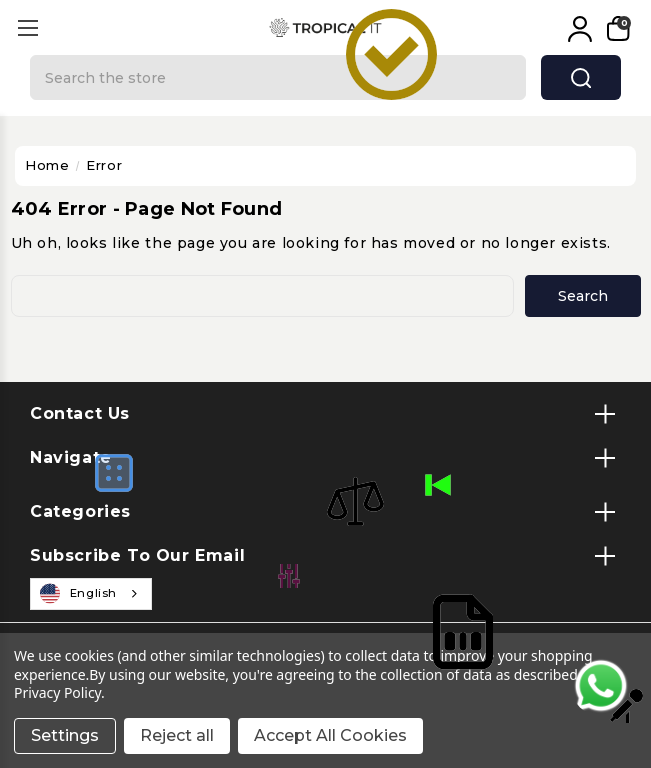 The height and width of the screenshot is (768, 651). I want to click on represents a dice roll result of four, so click(114, 473).